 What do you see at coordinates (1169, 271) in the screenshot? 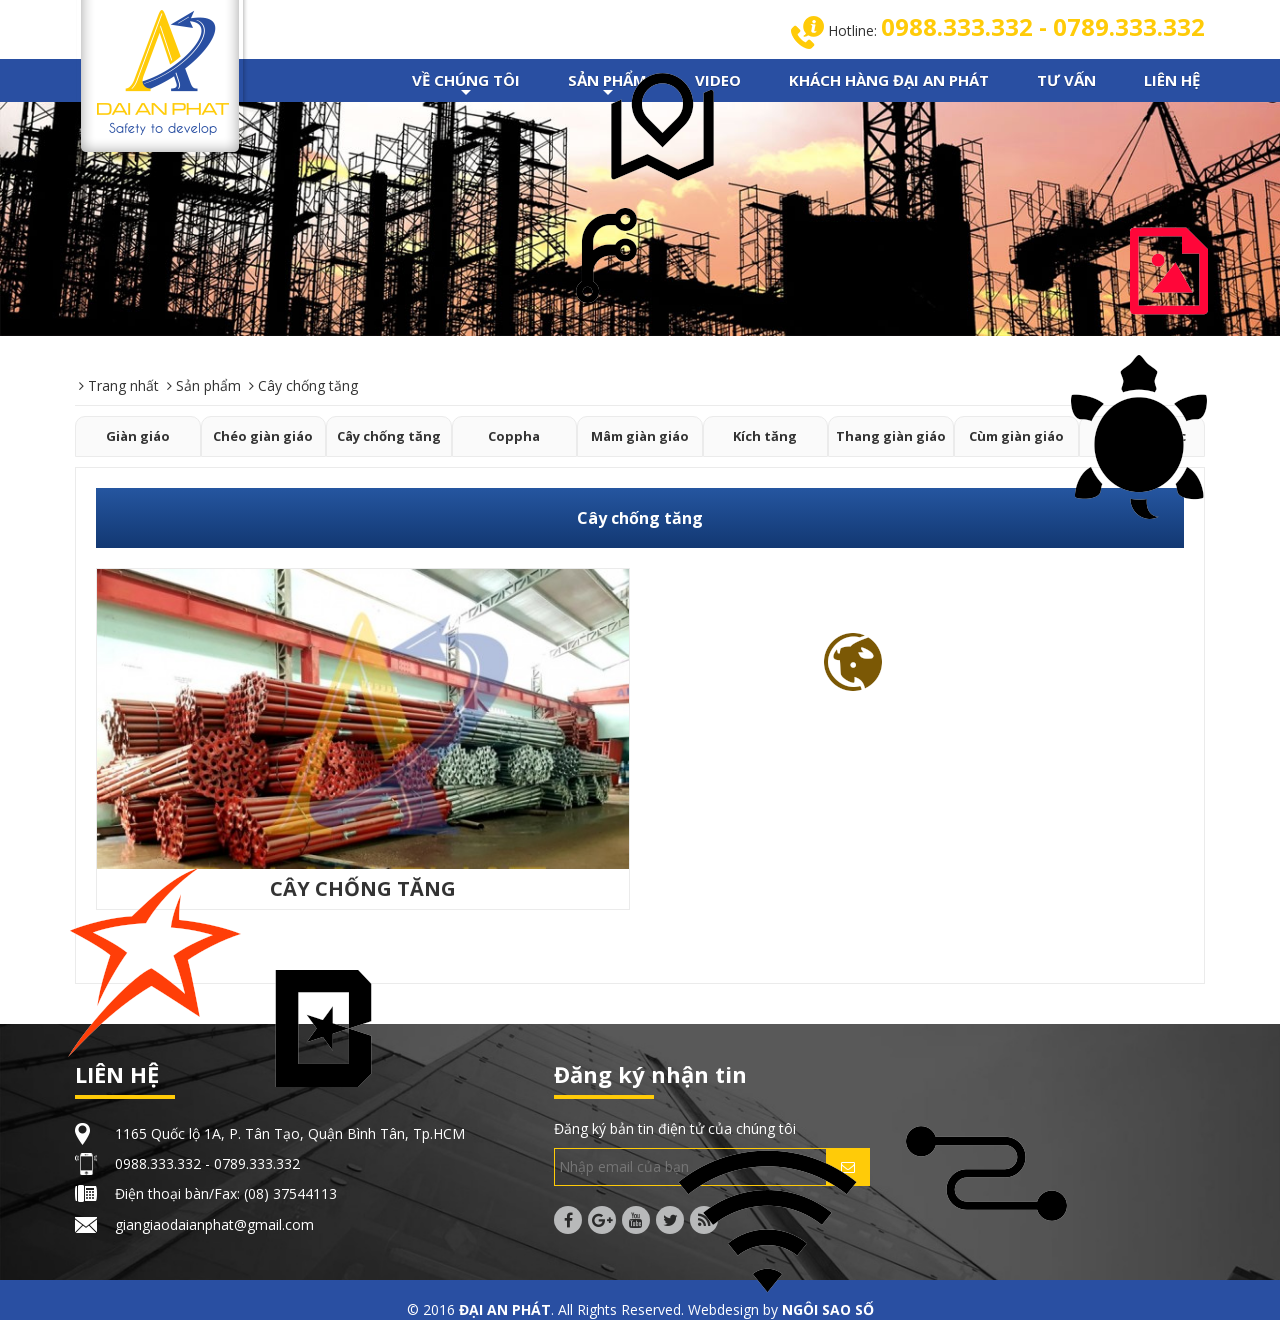
I see `view image file` at bounding box center [1169, 271].